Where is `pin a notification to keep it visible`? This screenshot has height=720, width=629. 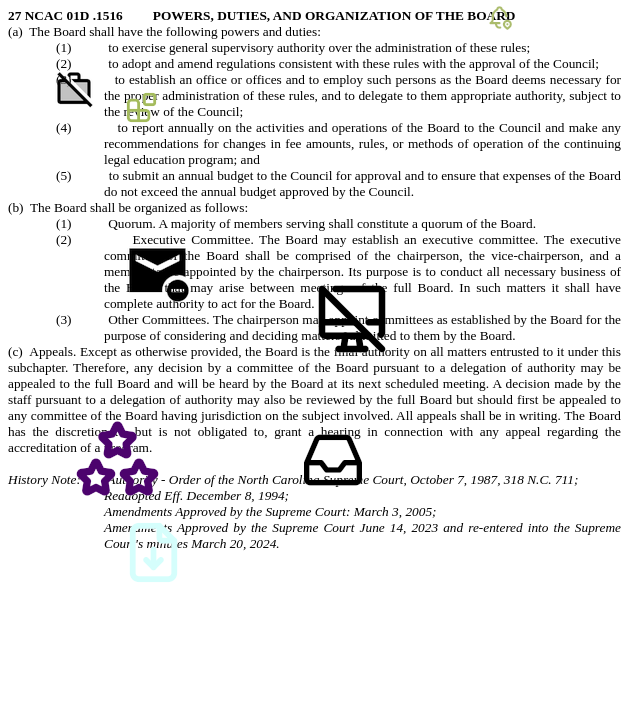 pin a notification to keep it visible is located at coordinates (499, 17).